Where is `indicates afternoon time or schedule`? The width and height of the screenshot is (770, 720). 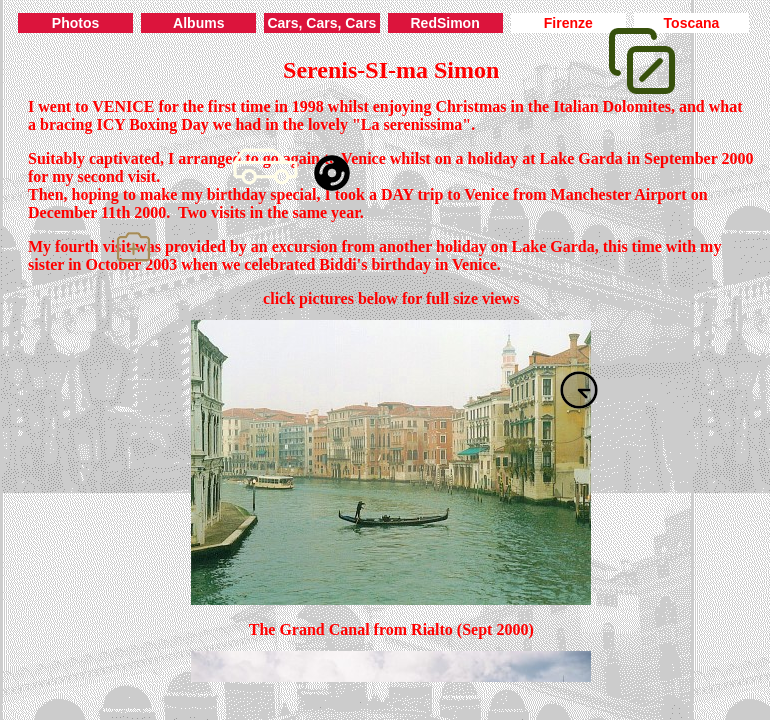 indicates afternoon time or schedule is located at coordinates (579, 390).